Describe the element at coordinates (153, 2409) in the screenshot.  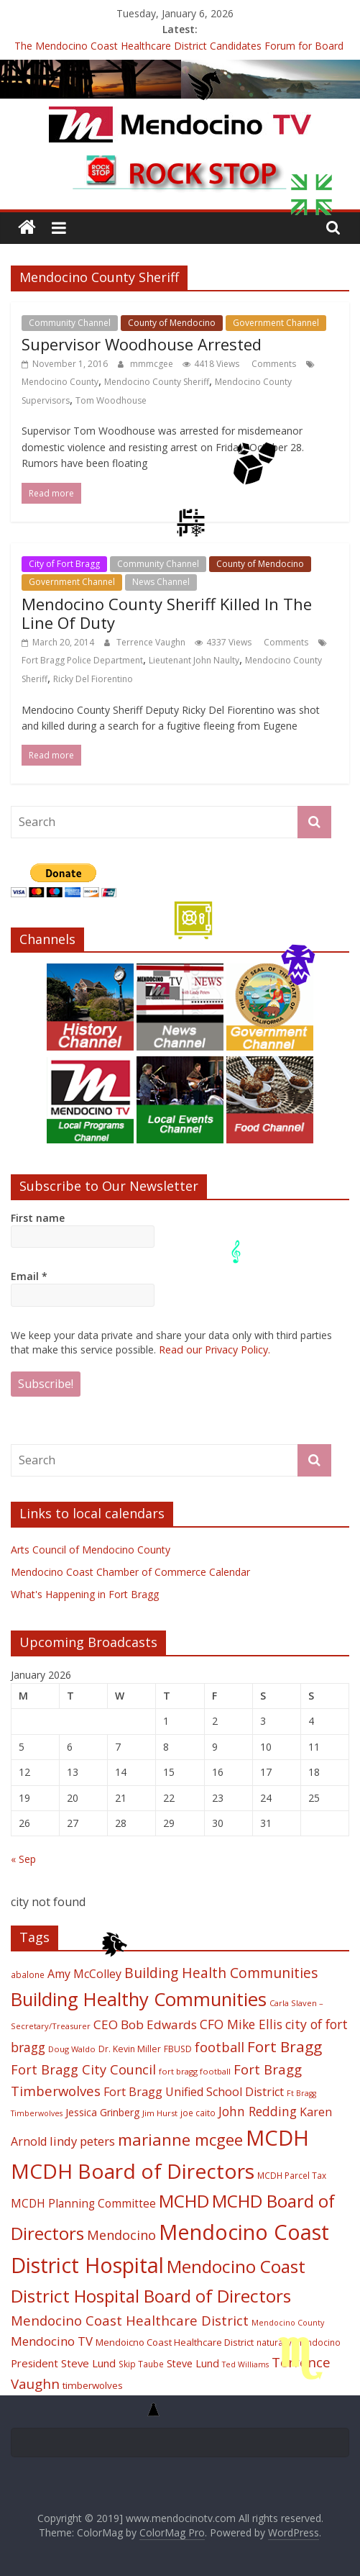
I see `increase thrust or acceleration` at that location.